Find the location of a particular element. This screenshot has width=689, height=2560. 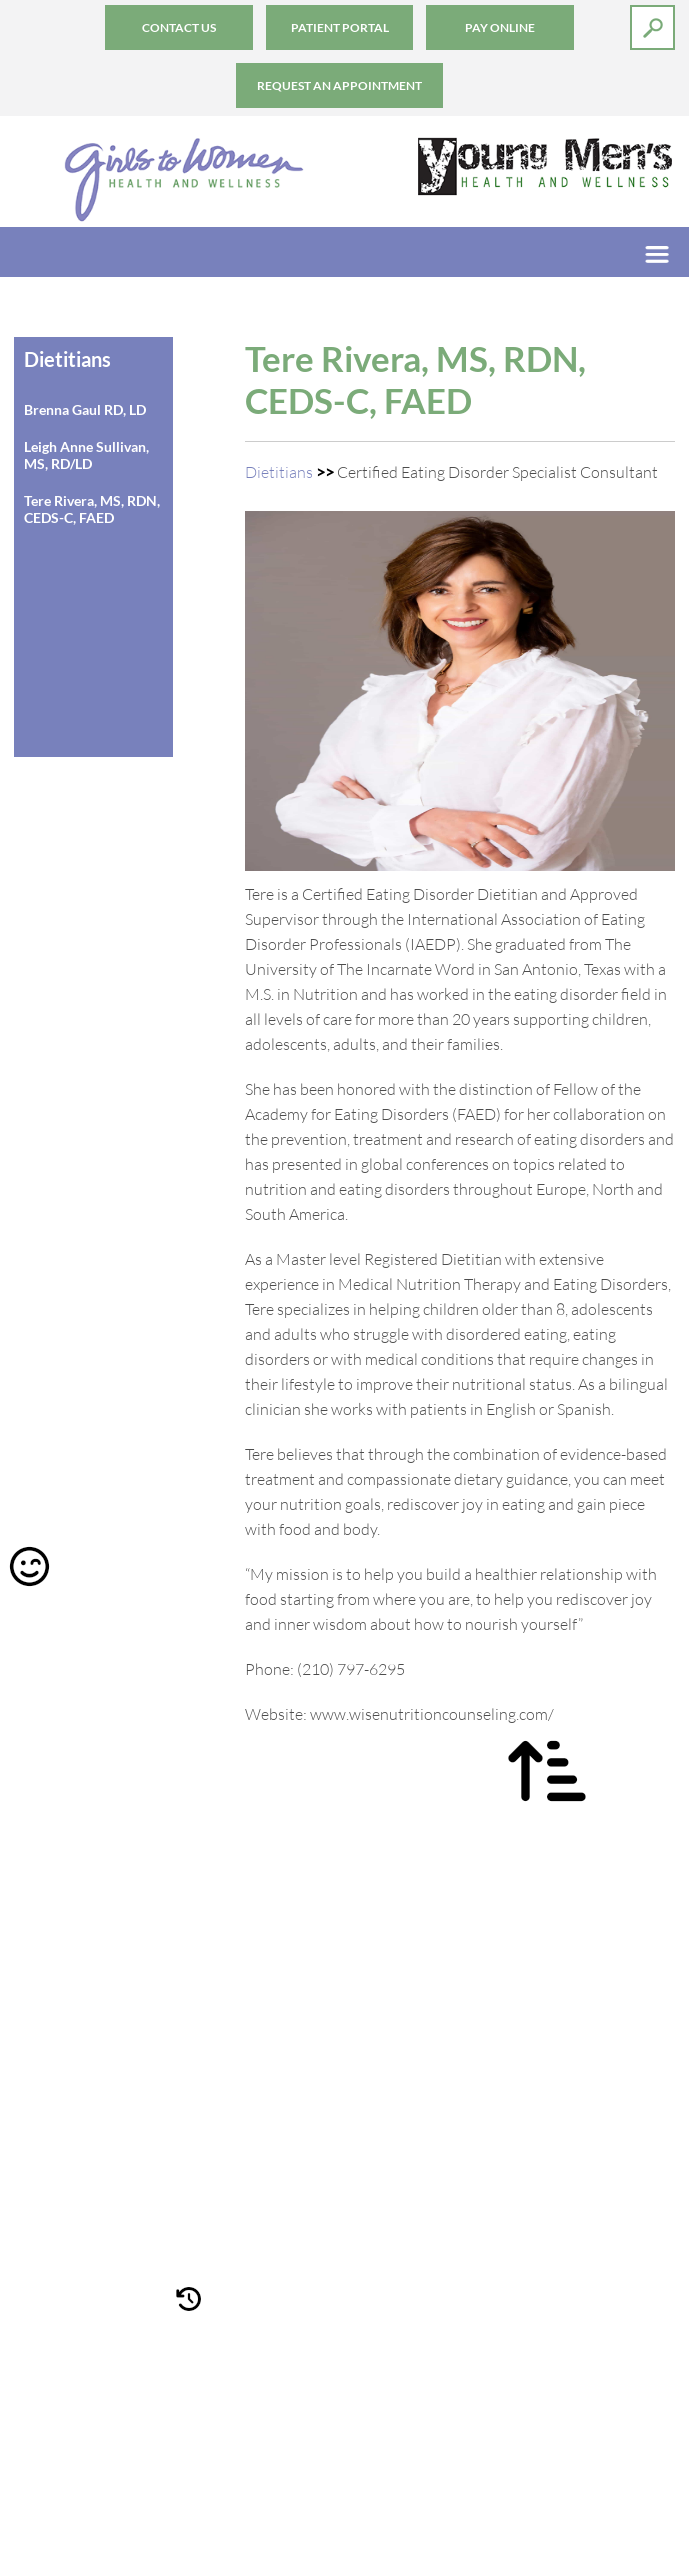

view history or recent activity is located at coordinates (189, 2299).